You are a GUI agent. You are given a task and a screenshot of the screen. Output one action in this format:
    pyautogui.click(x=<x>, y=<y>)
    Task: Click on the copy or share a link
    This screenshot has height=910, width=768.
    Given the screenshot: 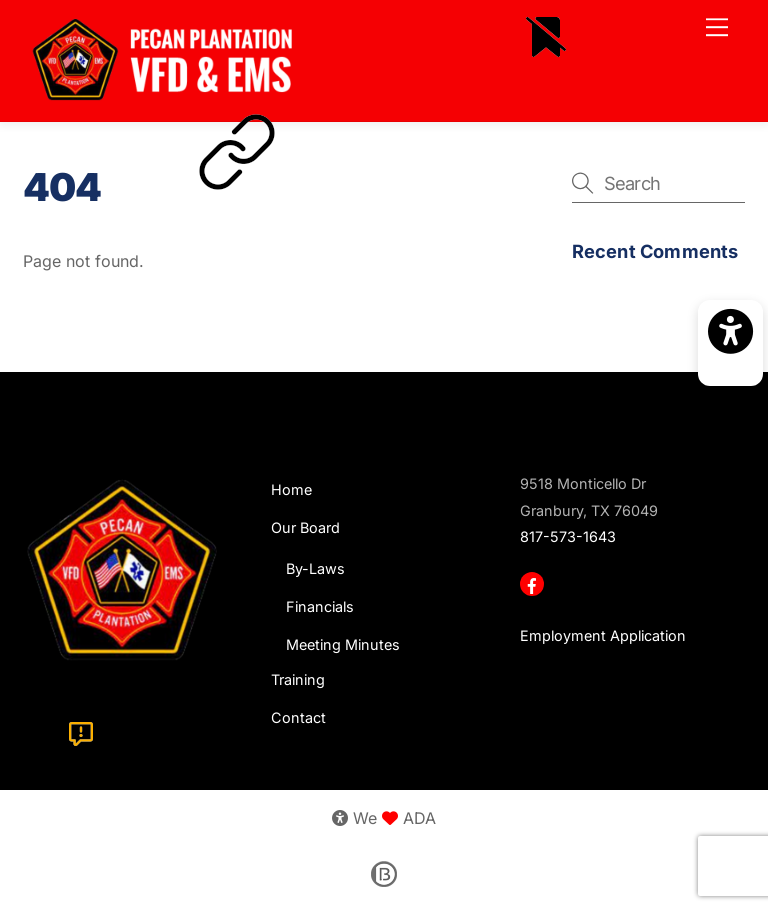 What is the action you would take?
    pyautogui.click(x=237, y=152)
    